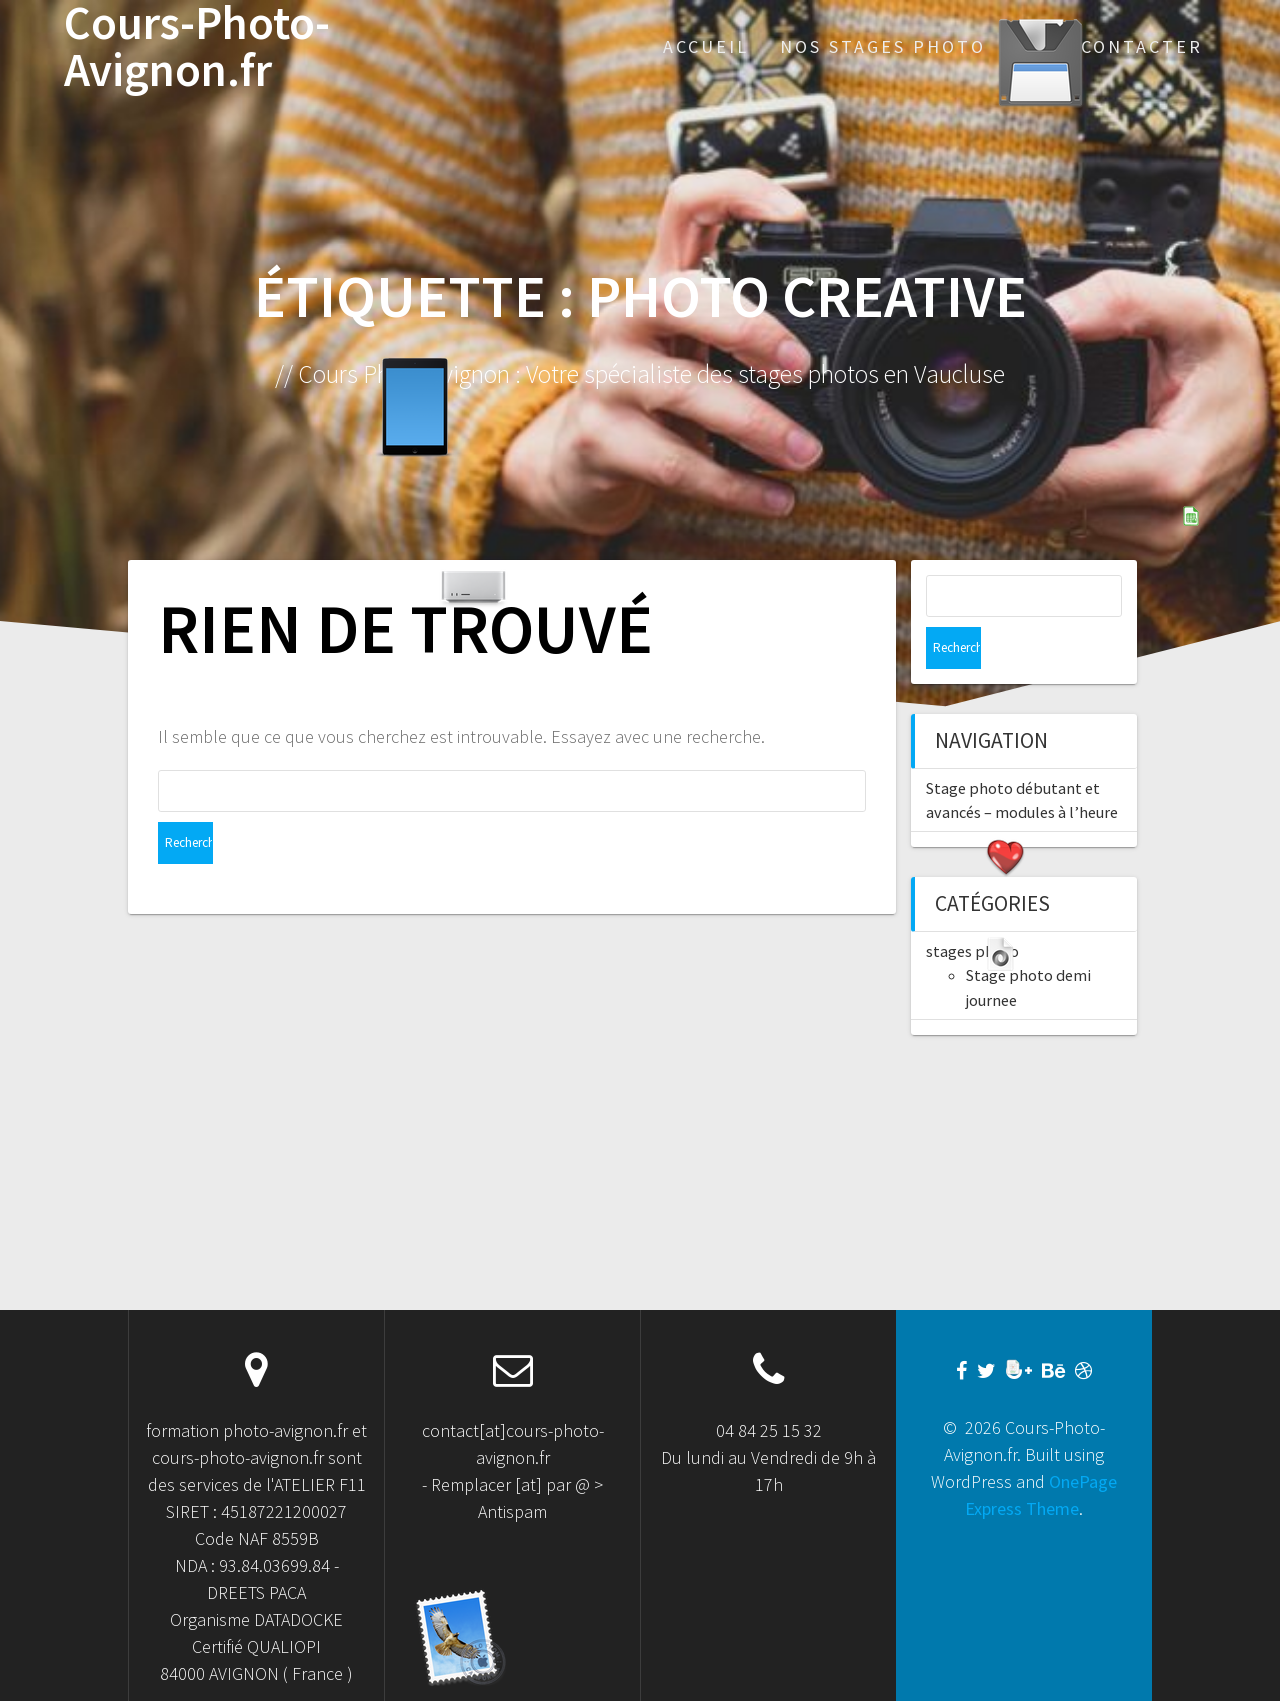  Describe the element at coordinates (1040, 63) in the screenshot. I see `access superdisk or floppy drive storage` at that location.